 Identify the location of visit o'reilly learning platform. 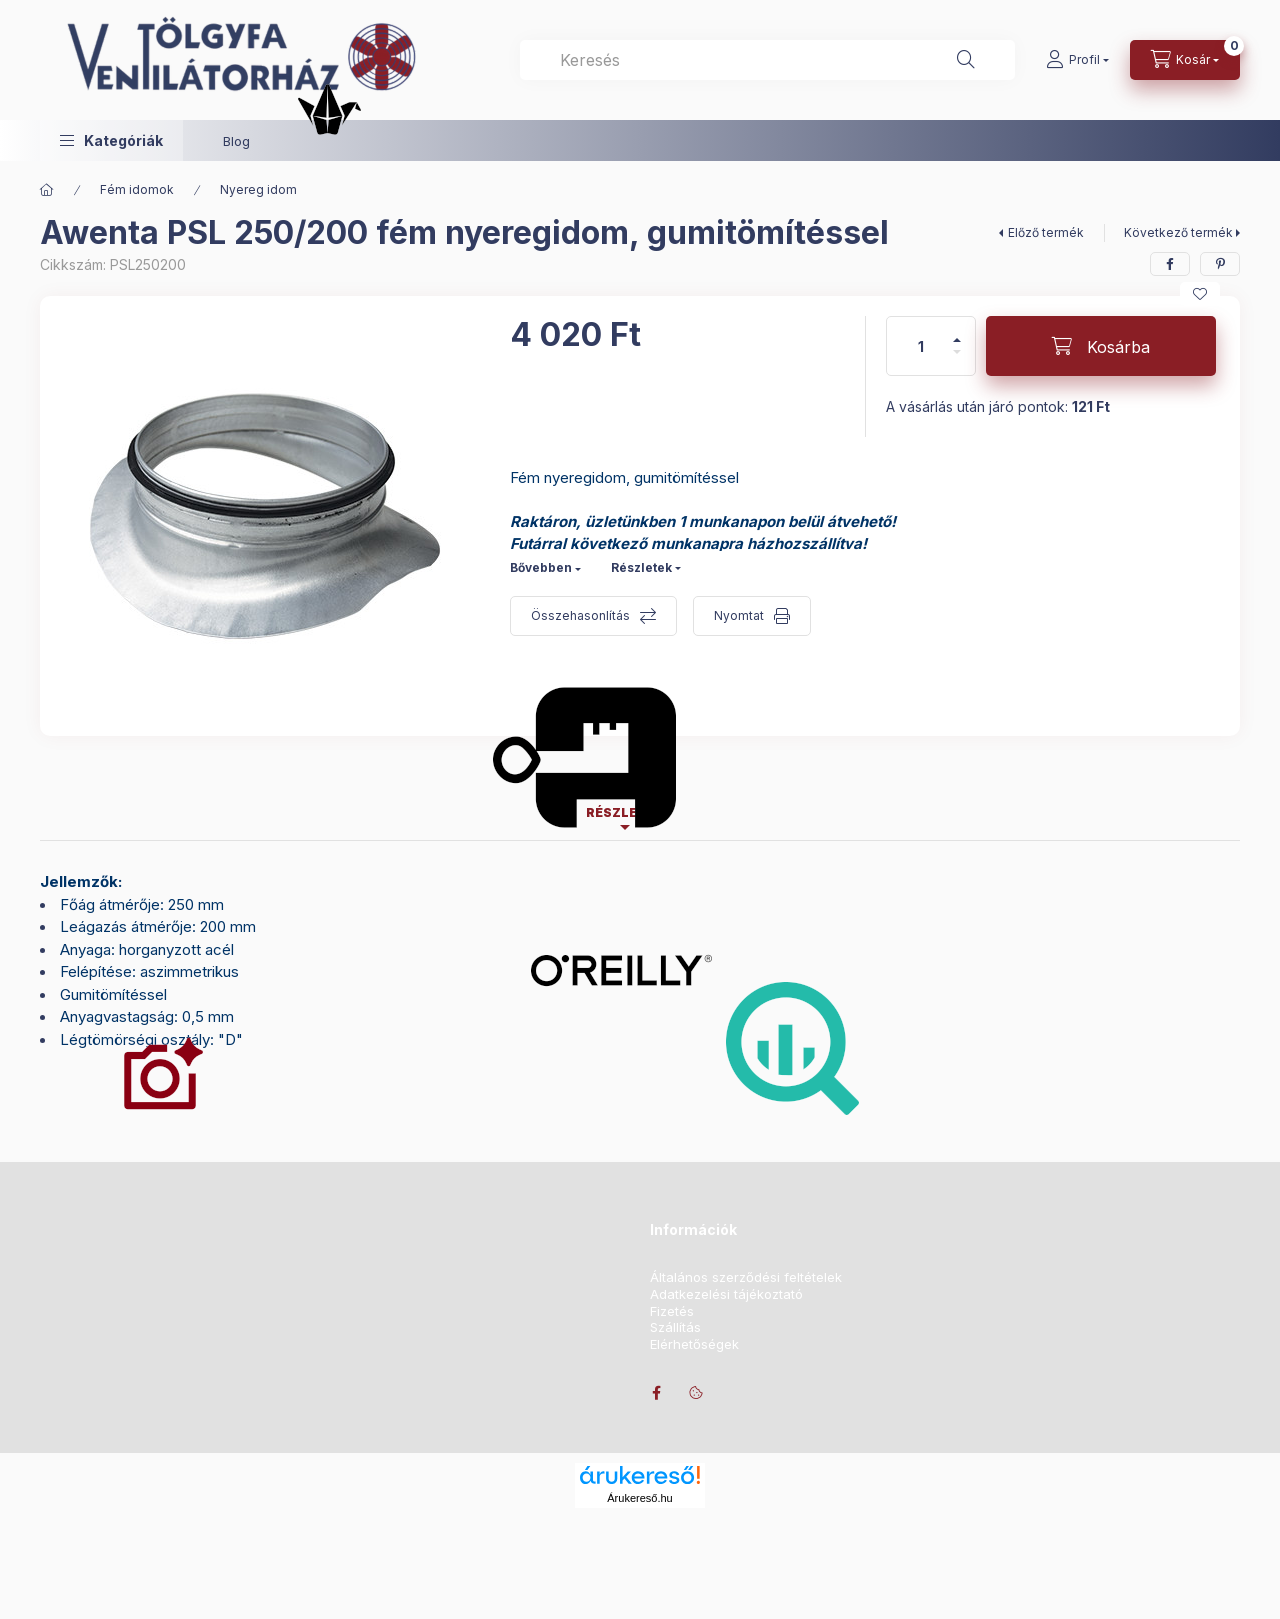
(621, 970).